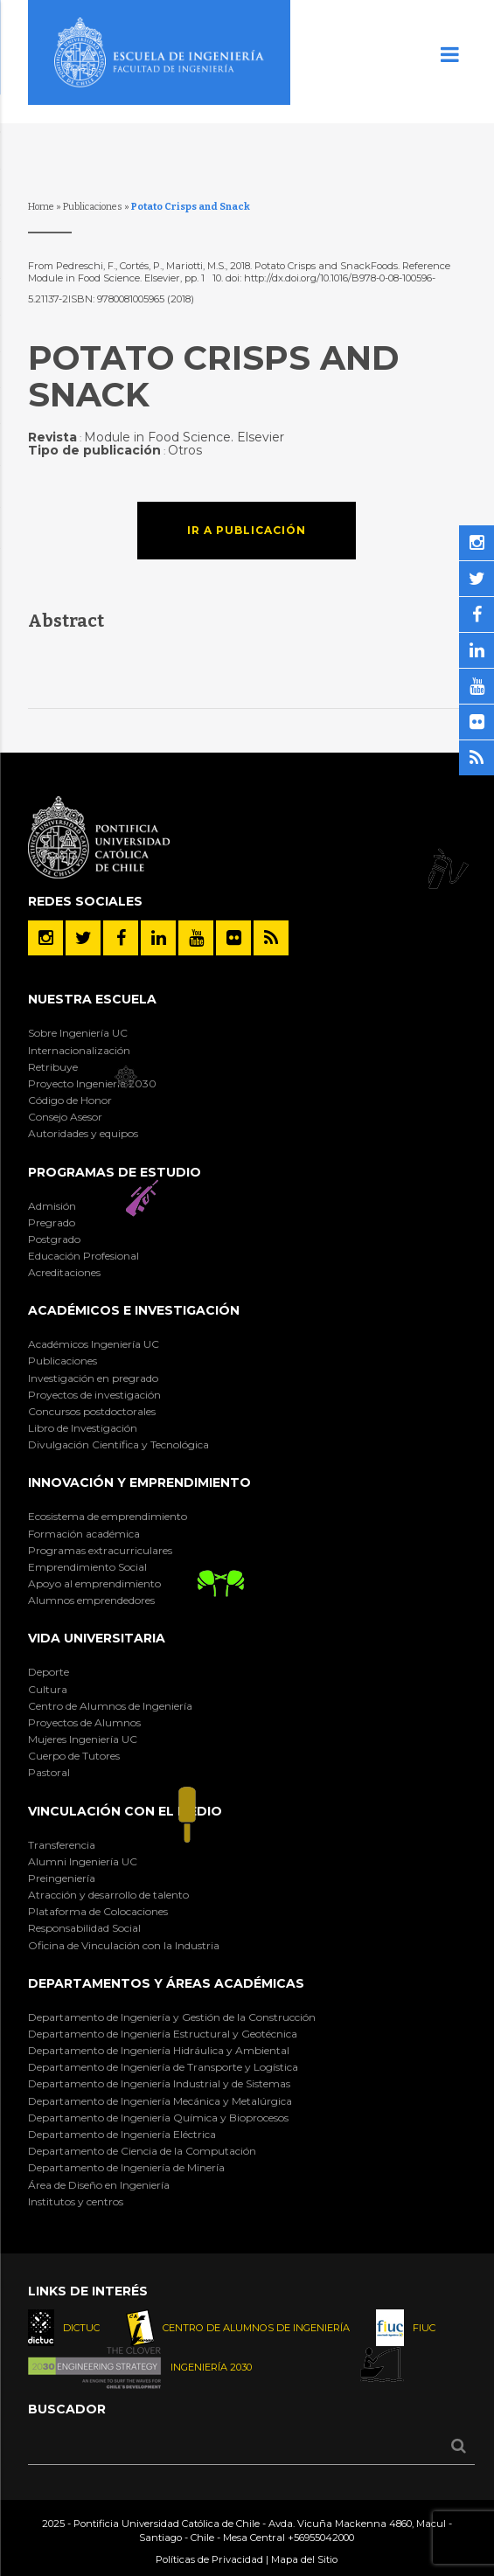 This screenshot has height=2576, width=494. Describe the element at coordinates (382, 2364) in the screenshot. I see `access fishing activity or minigame` at that location.